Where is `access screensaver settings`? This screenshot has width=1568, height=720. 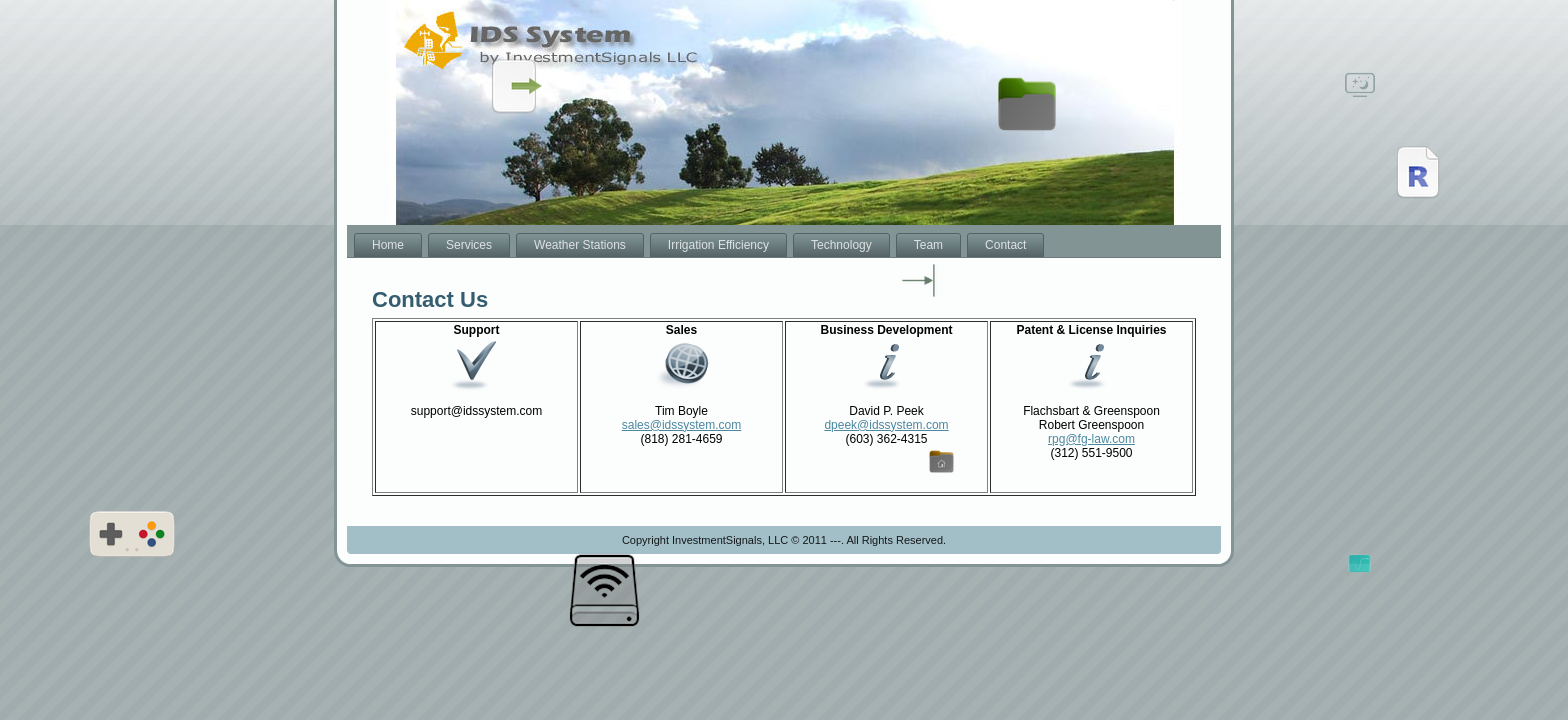 access screensaver settings is located at coordinates (1360, 84).